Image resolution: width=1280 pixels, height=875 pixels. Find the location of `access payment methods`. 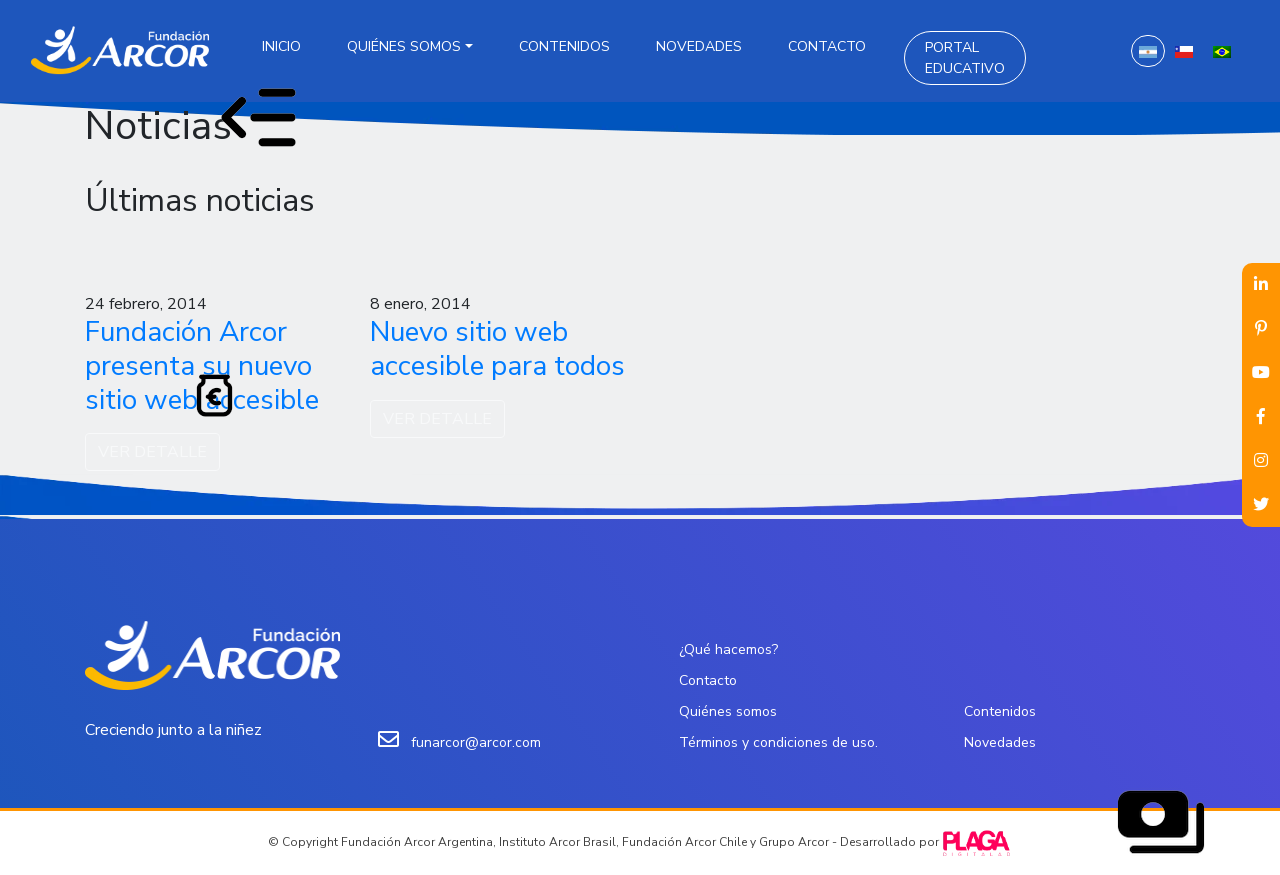

access payment methods is located at coordinates (1161, 822).